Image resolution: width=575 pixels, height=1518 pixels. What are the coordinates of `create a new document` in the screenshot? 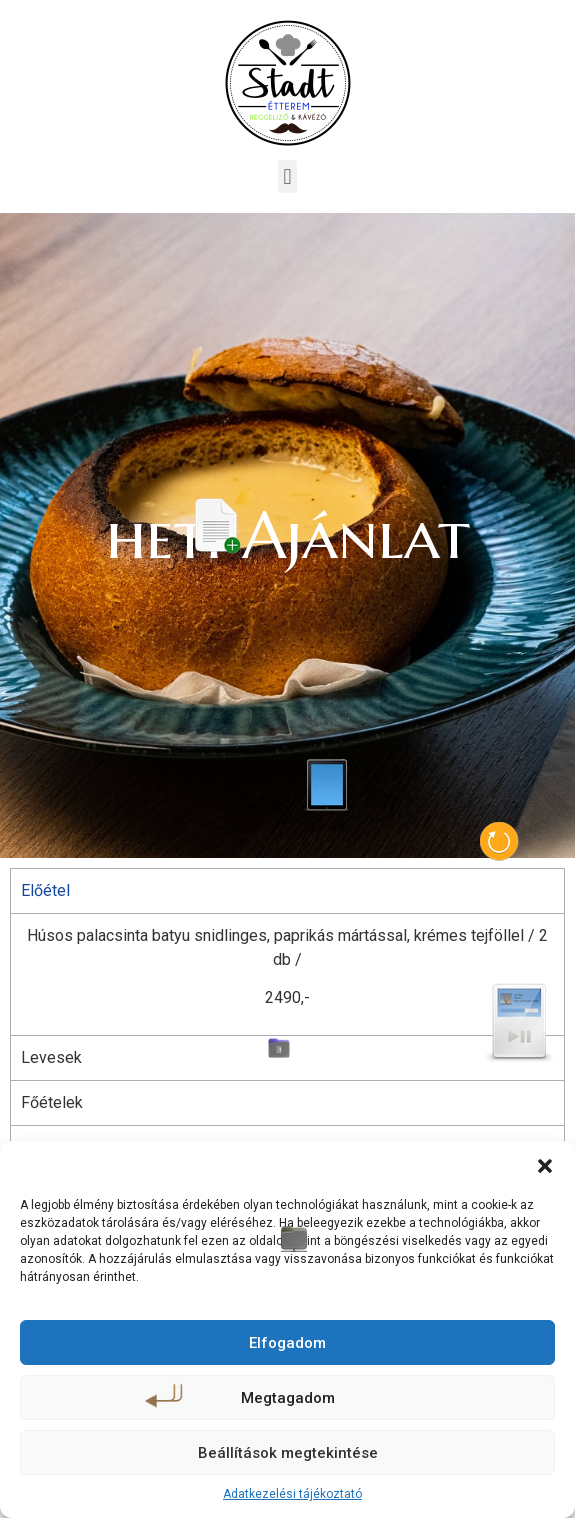 It's located at (216, 525).